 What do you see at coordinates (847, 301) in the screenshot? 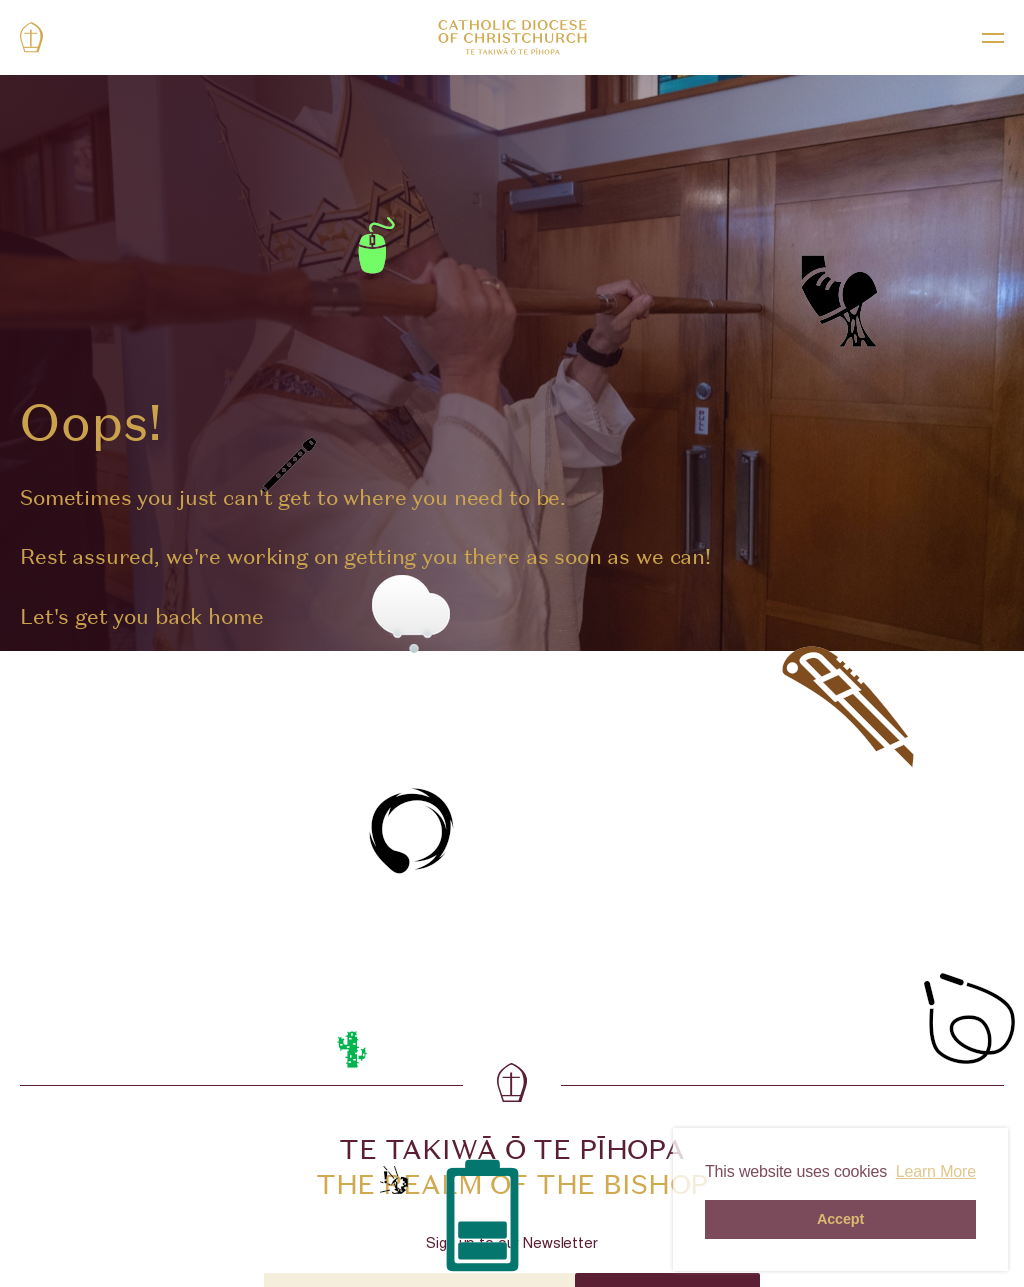
I see `indicates a sticky or slowed movement status effect` at bounding box center [847, 301].